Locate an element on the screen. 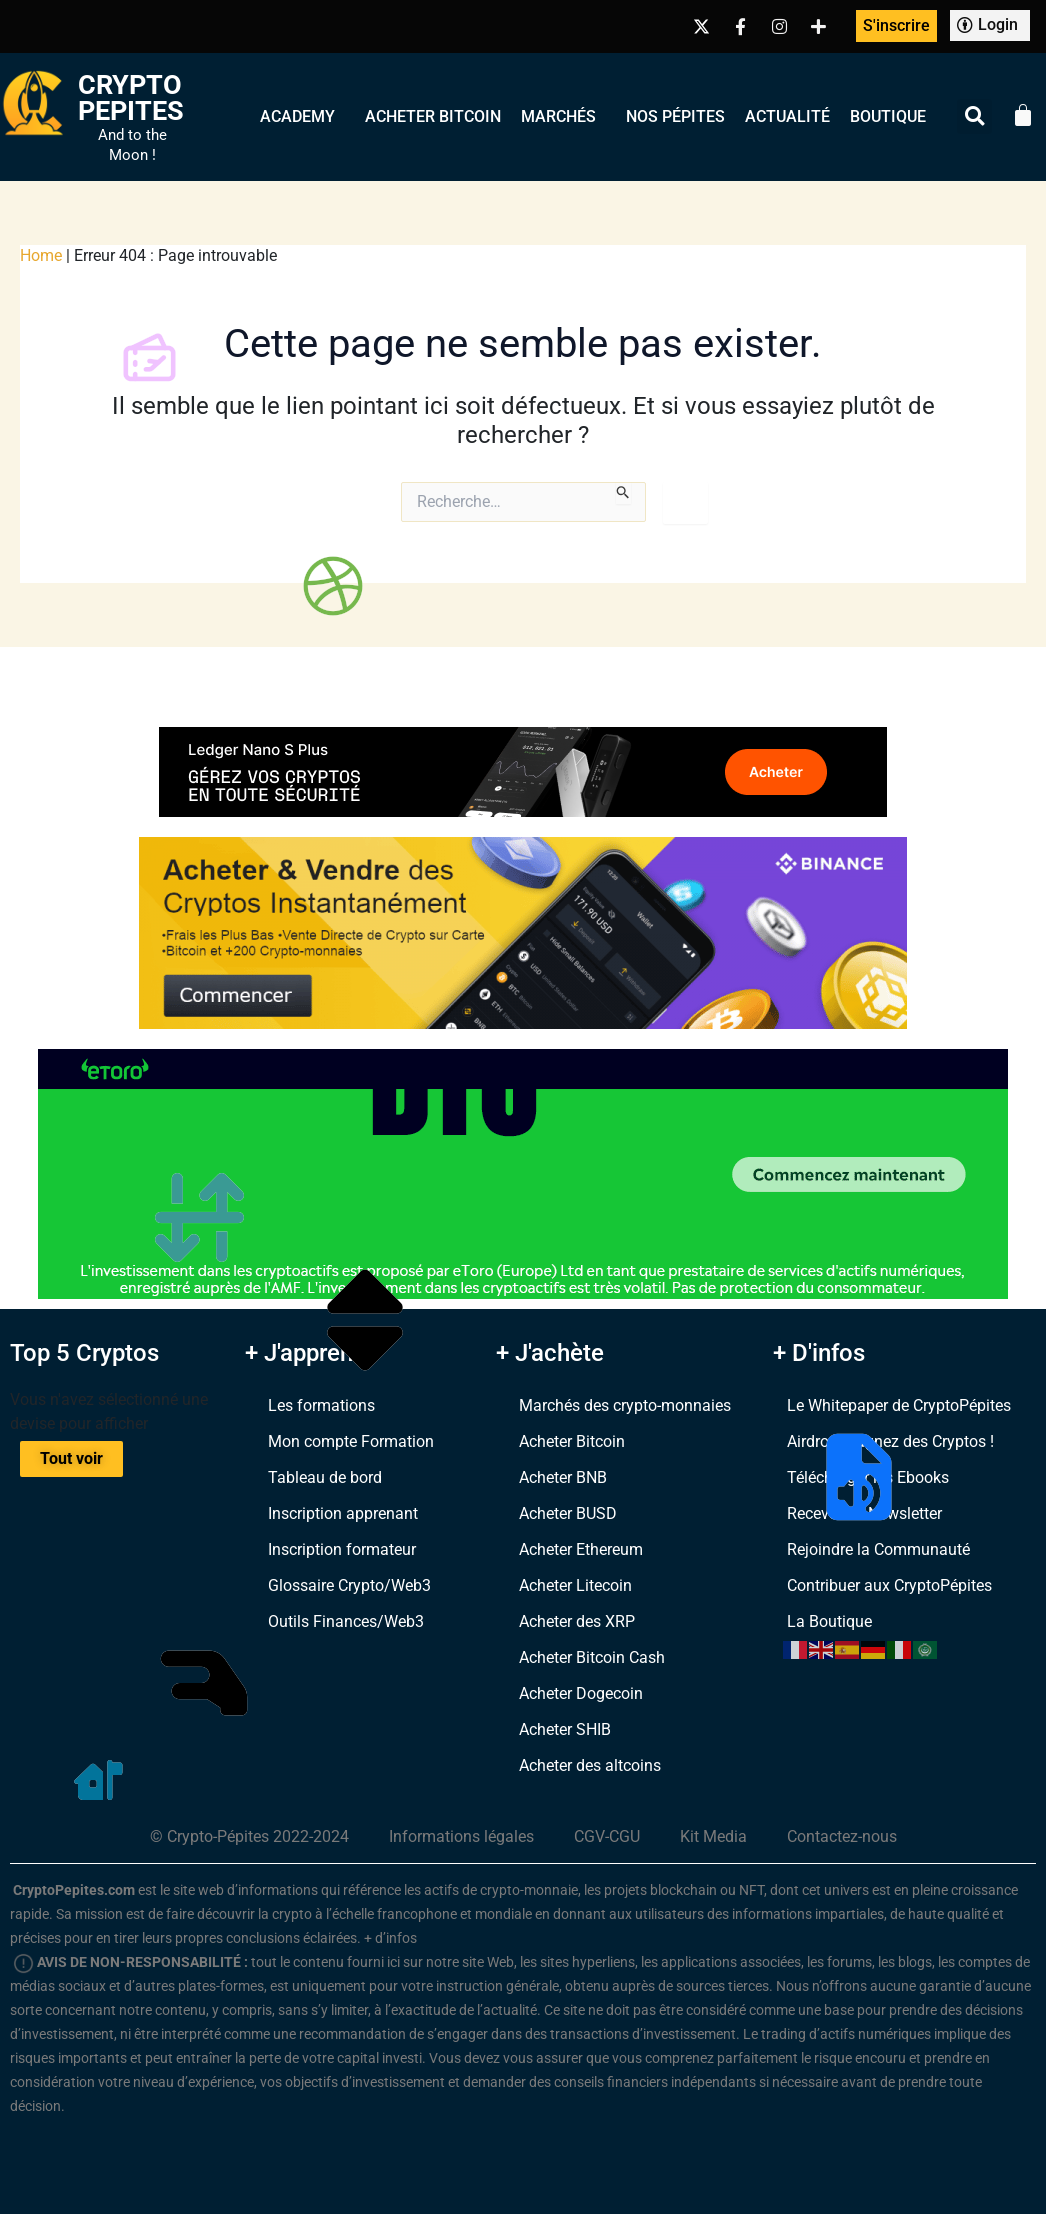  lizard gesture for rock-paper-scissors-lizard-spock game is located at coordinates (204, 1683).